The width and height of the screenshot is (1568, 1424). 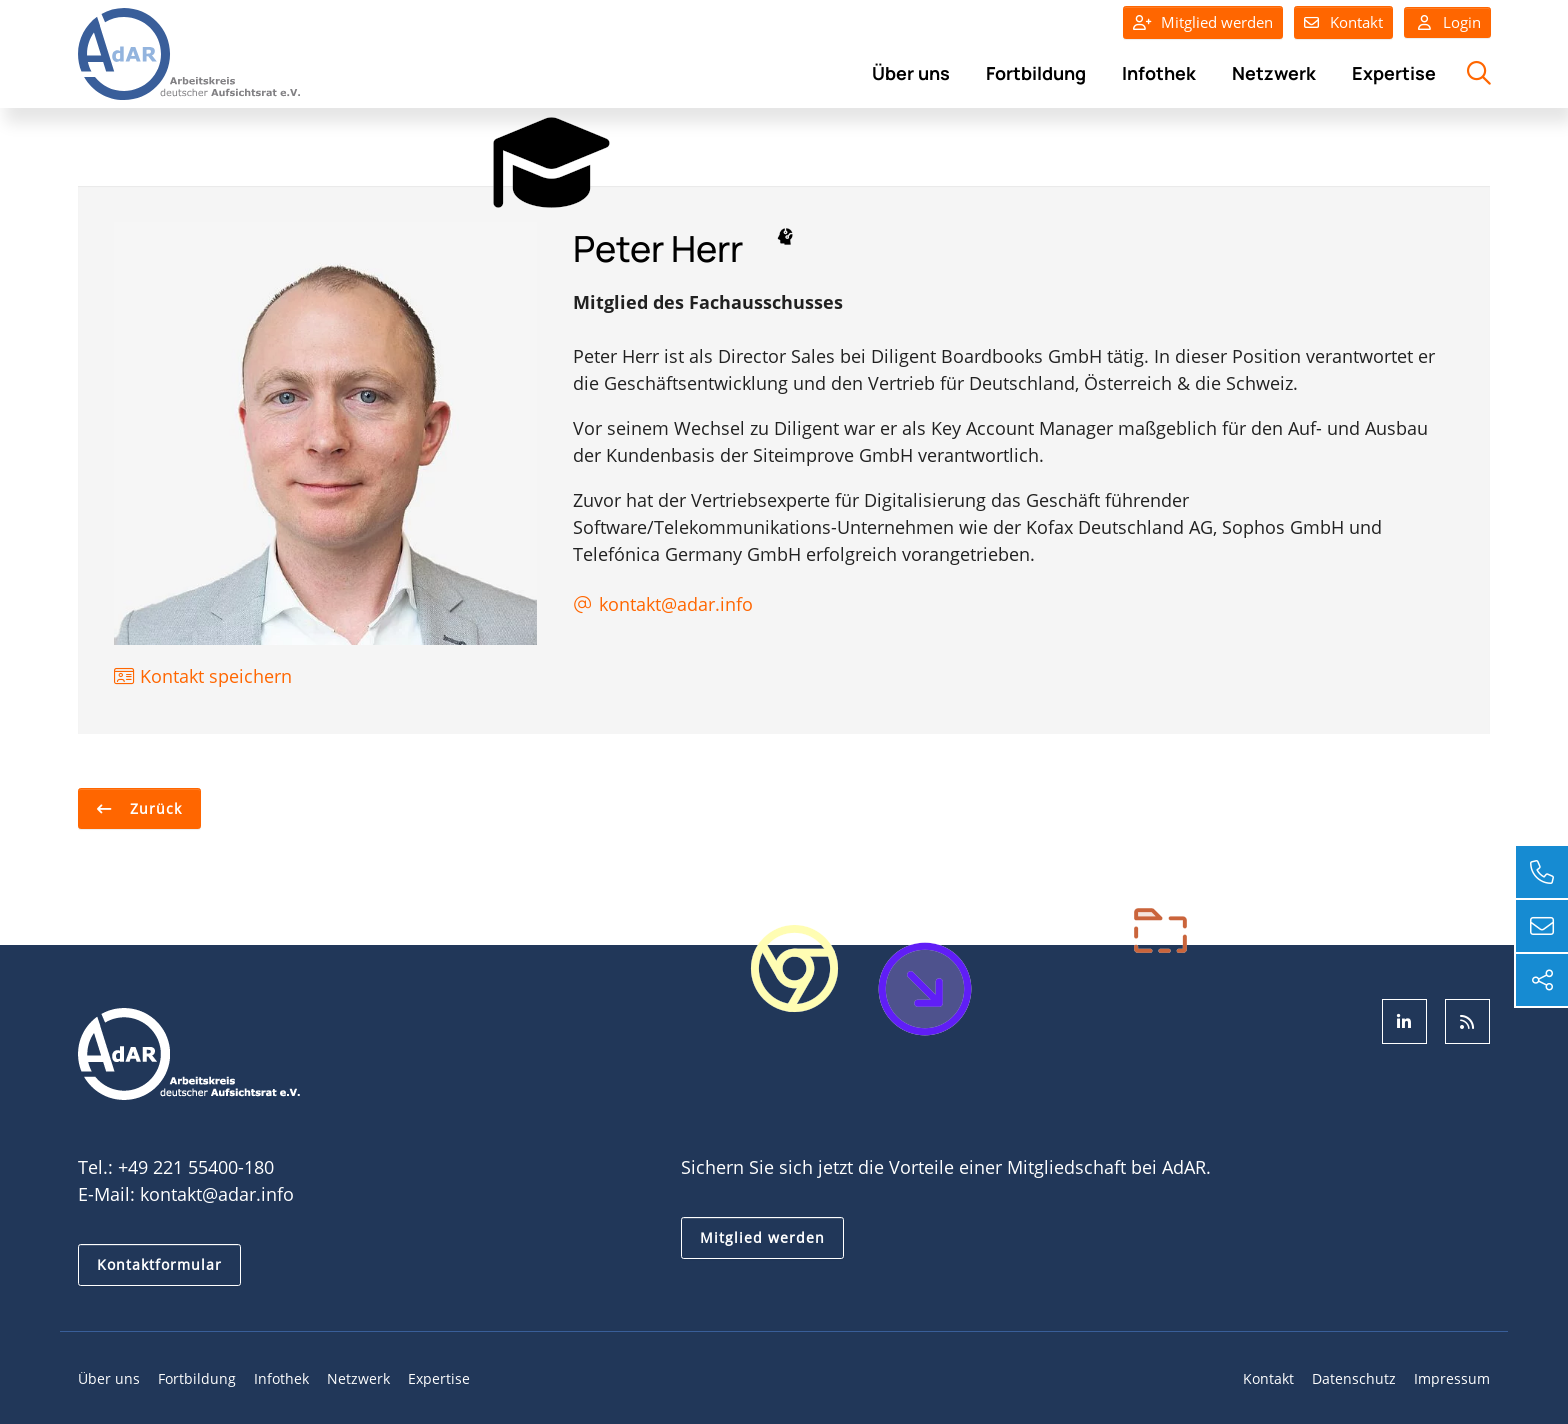 What do you see at coordinates (551, 162) in the screenshot?
I see `access education or learning resources` at bounding box center [551, 162].